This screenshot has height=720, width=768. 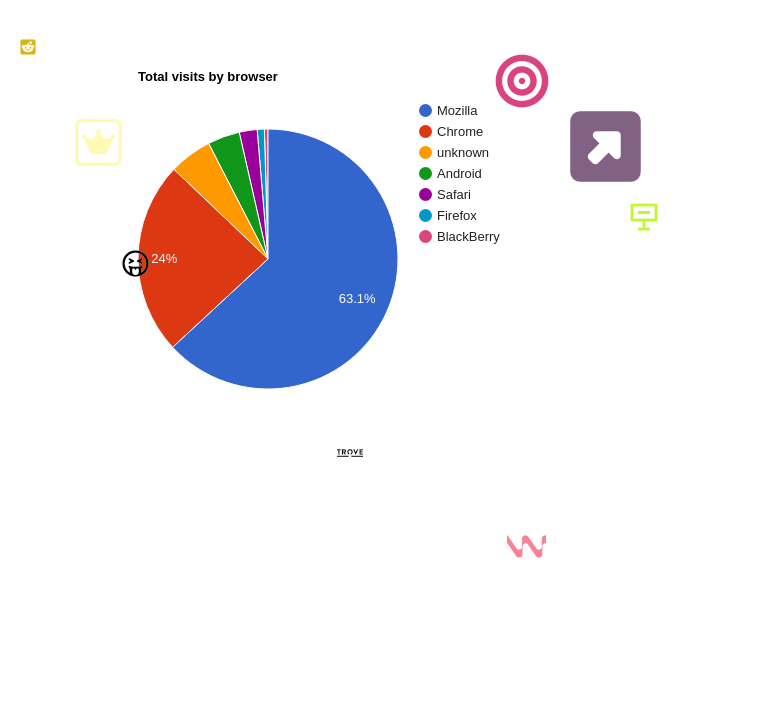 What do you see at coordinates (522, 81) in the screenshot?
I see `set a goal or target` at bounding box center [522, 81].